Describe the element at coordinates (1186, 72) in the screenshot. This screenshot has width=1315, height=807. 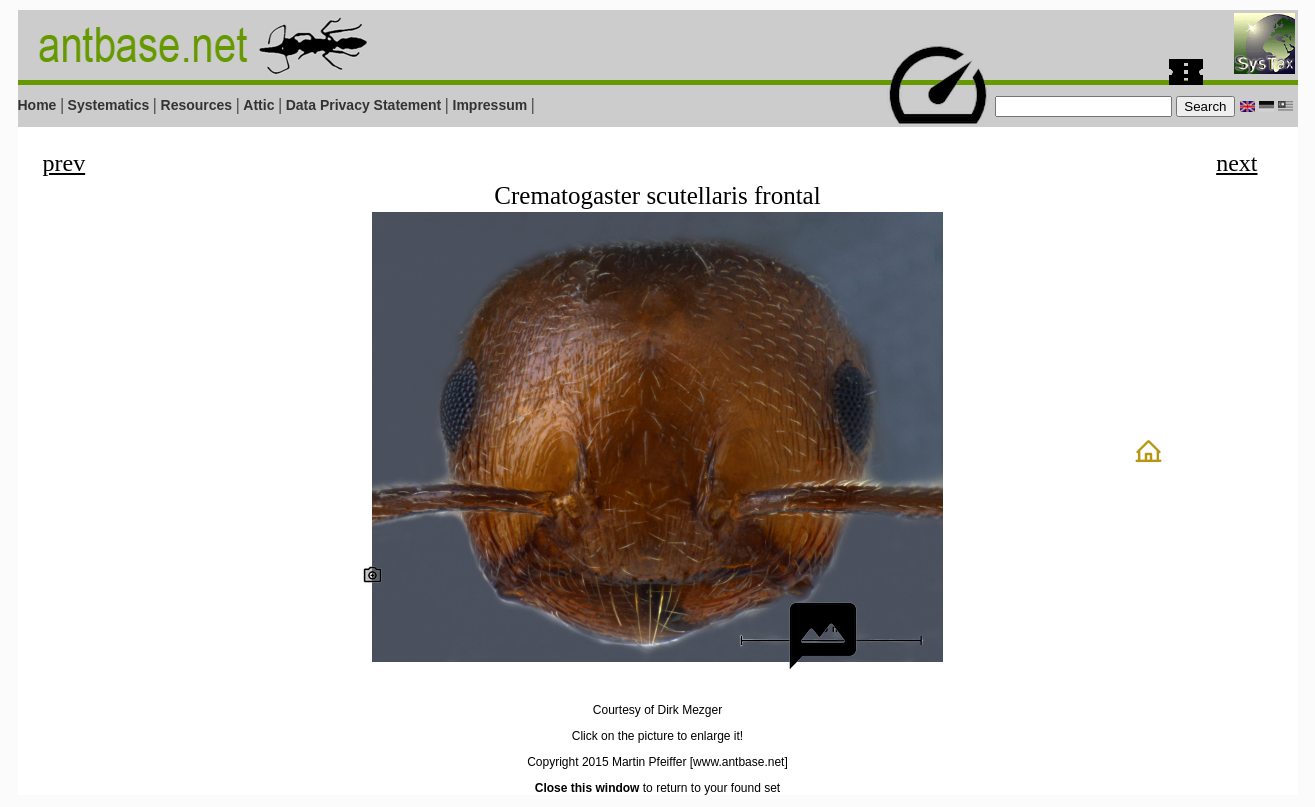
I see `view your tickets or passes` at that location.